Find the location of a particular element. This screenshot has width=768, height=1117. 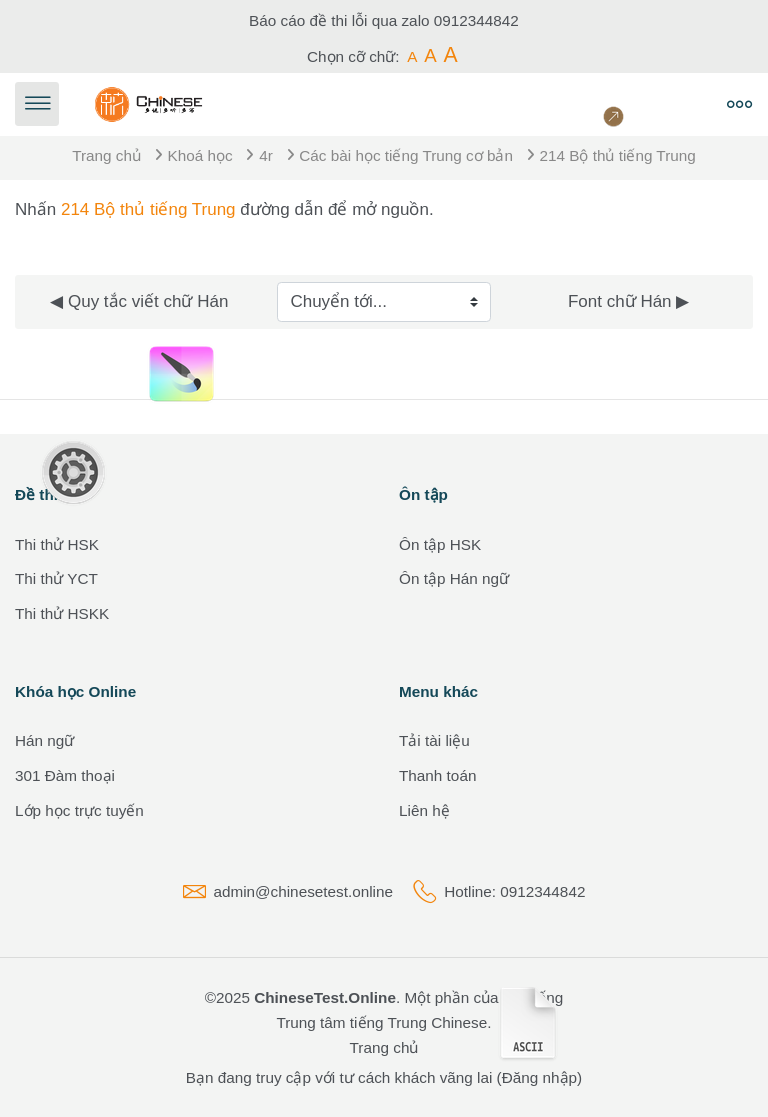

open a Krita project file is located at coordinates (181, 371).